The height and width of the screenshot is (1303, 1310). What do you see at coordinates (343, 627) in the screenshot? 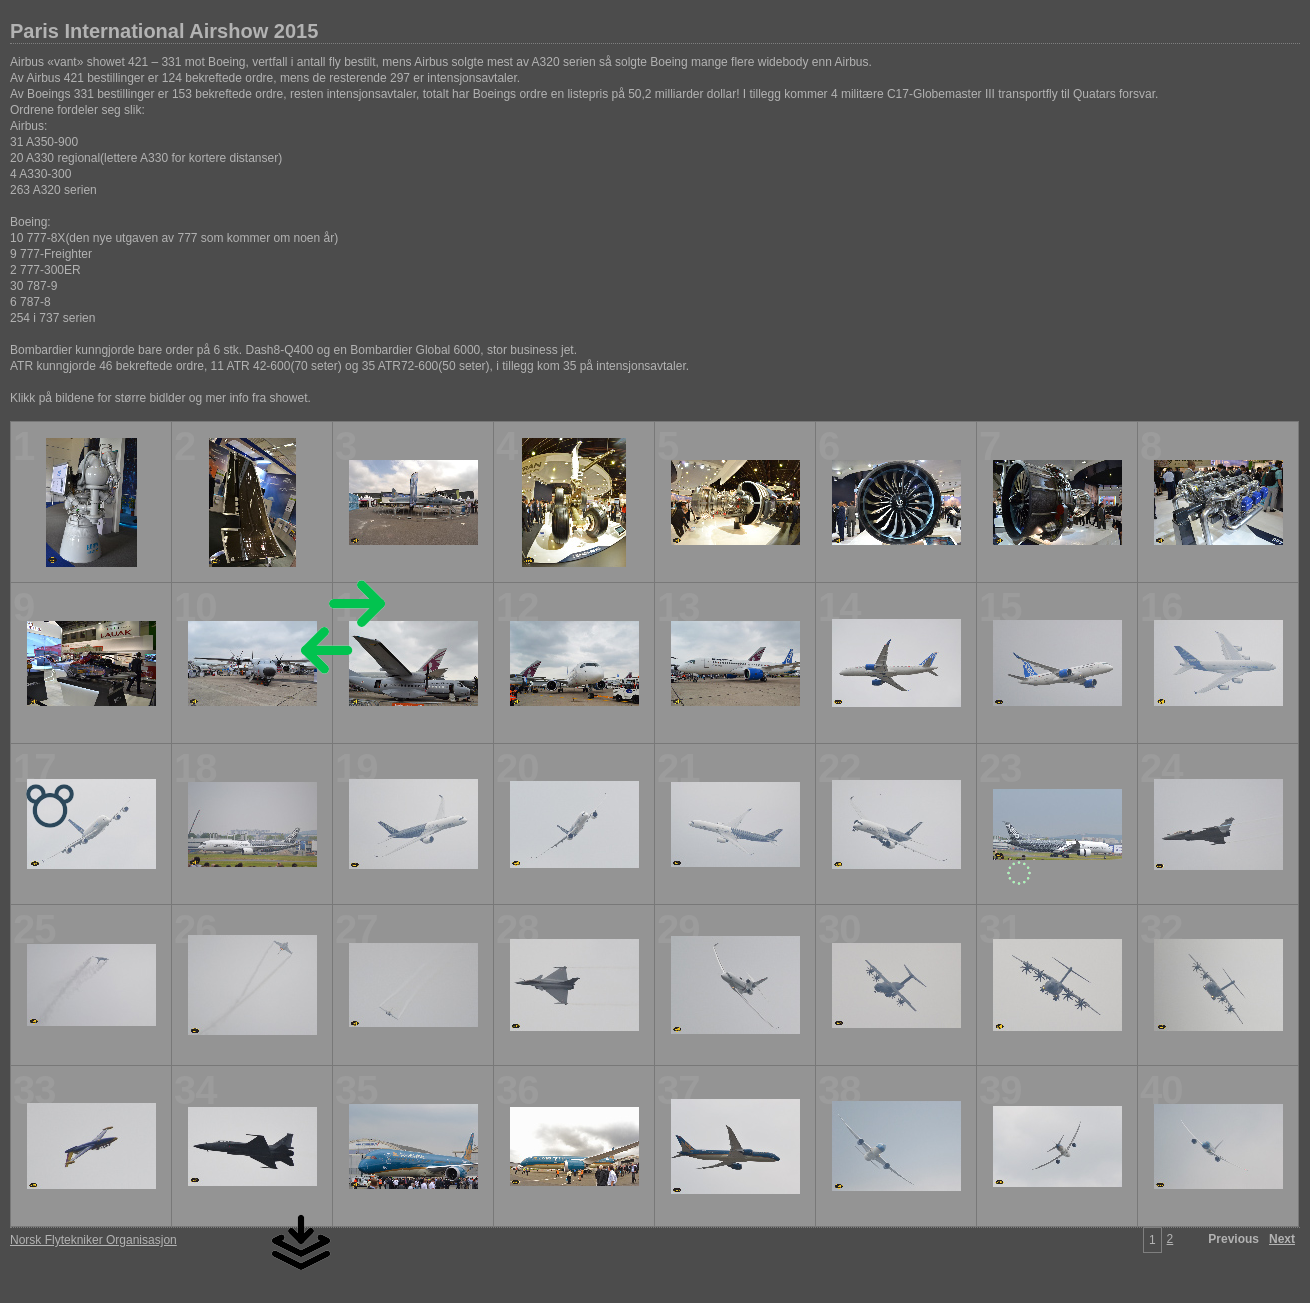
I see `swap or exchange items` at bounding box center [343, 627].